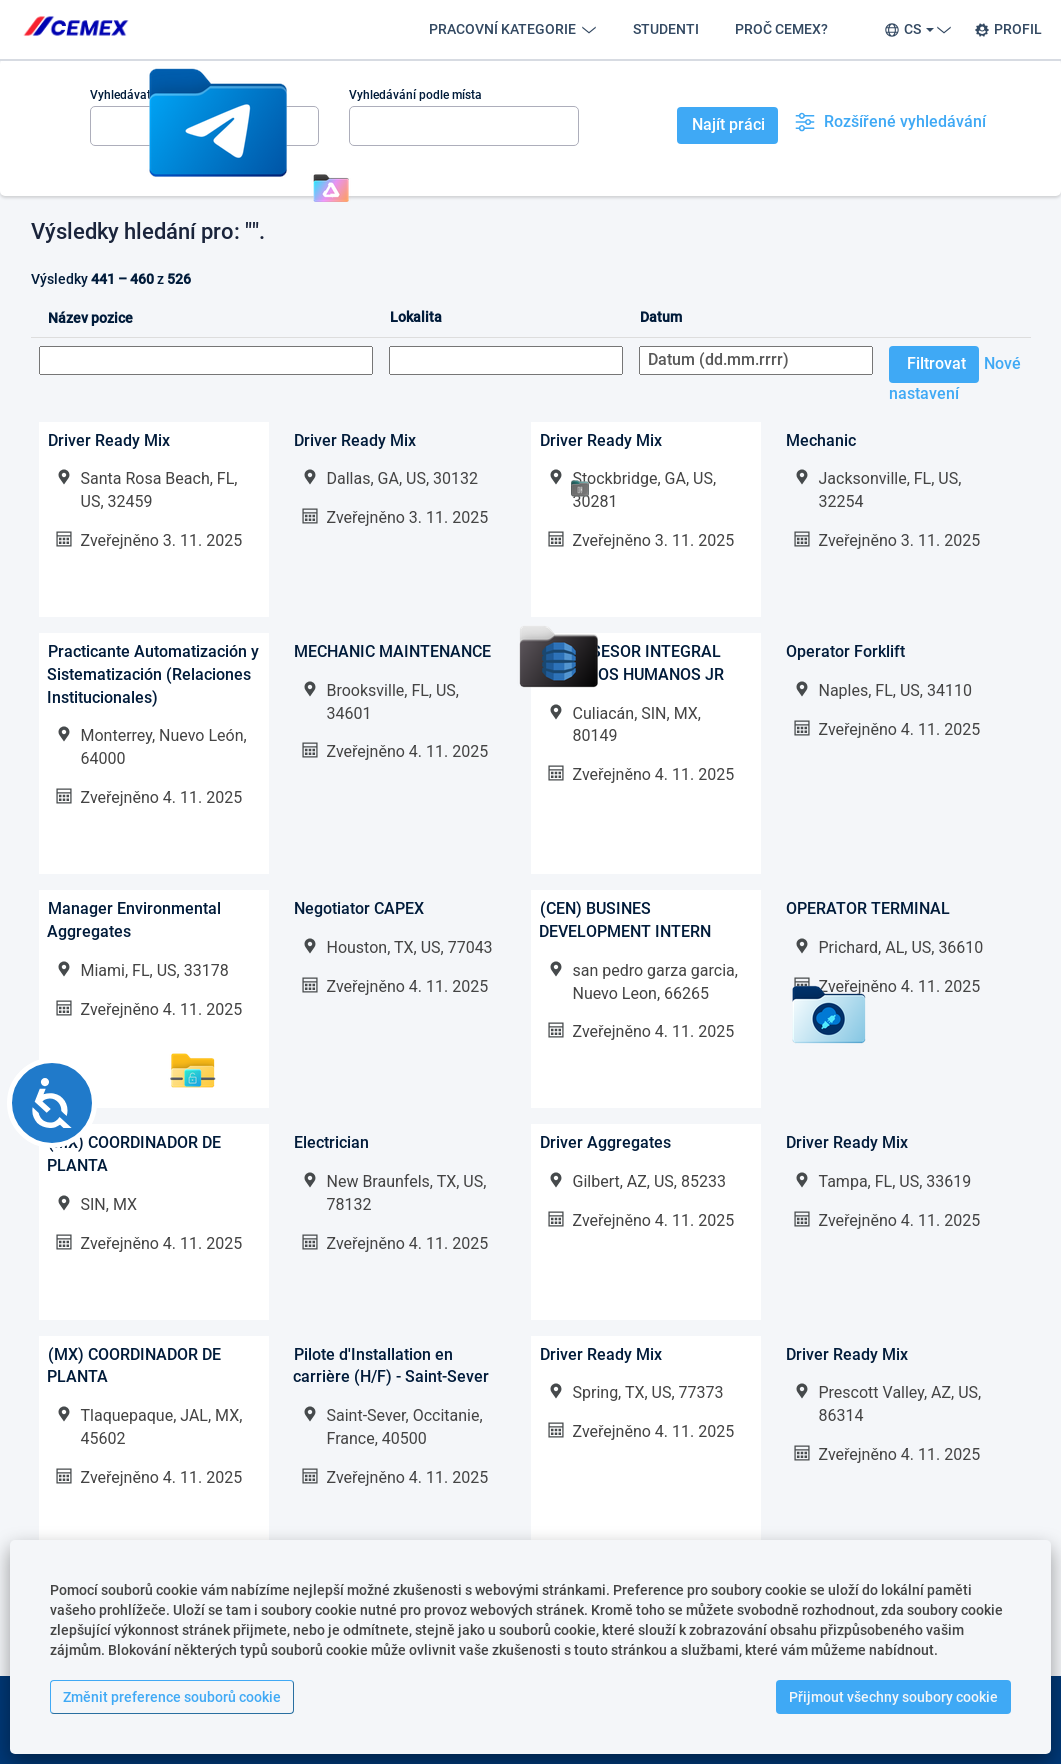 Image resolution: width=1061 pixels, height=1764 pixels. What do you see at coordinates (331, 189) in the screenshot?
I see `open the Affinity app folder` at bounding box center [331, 189].